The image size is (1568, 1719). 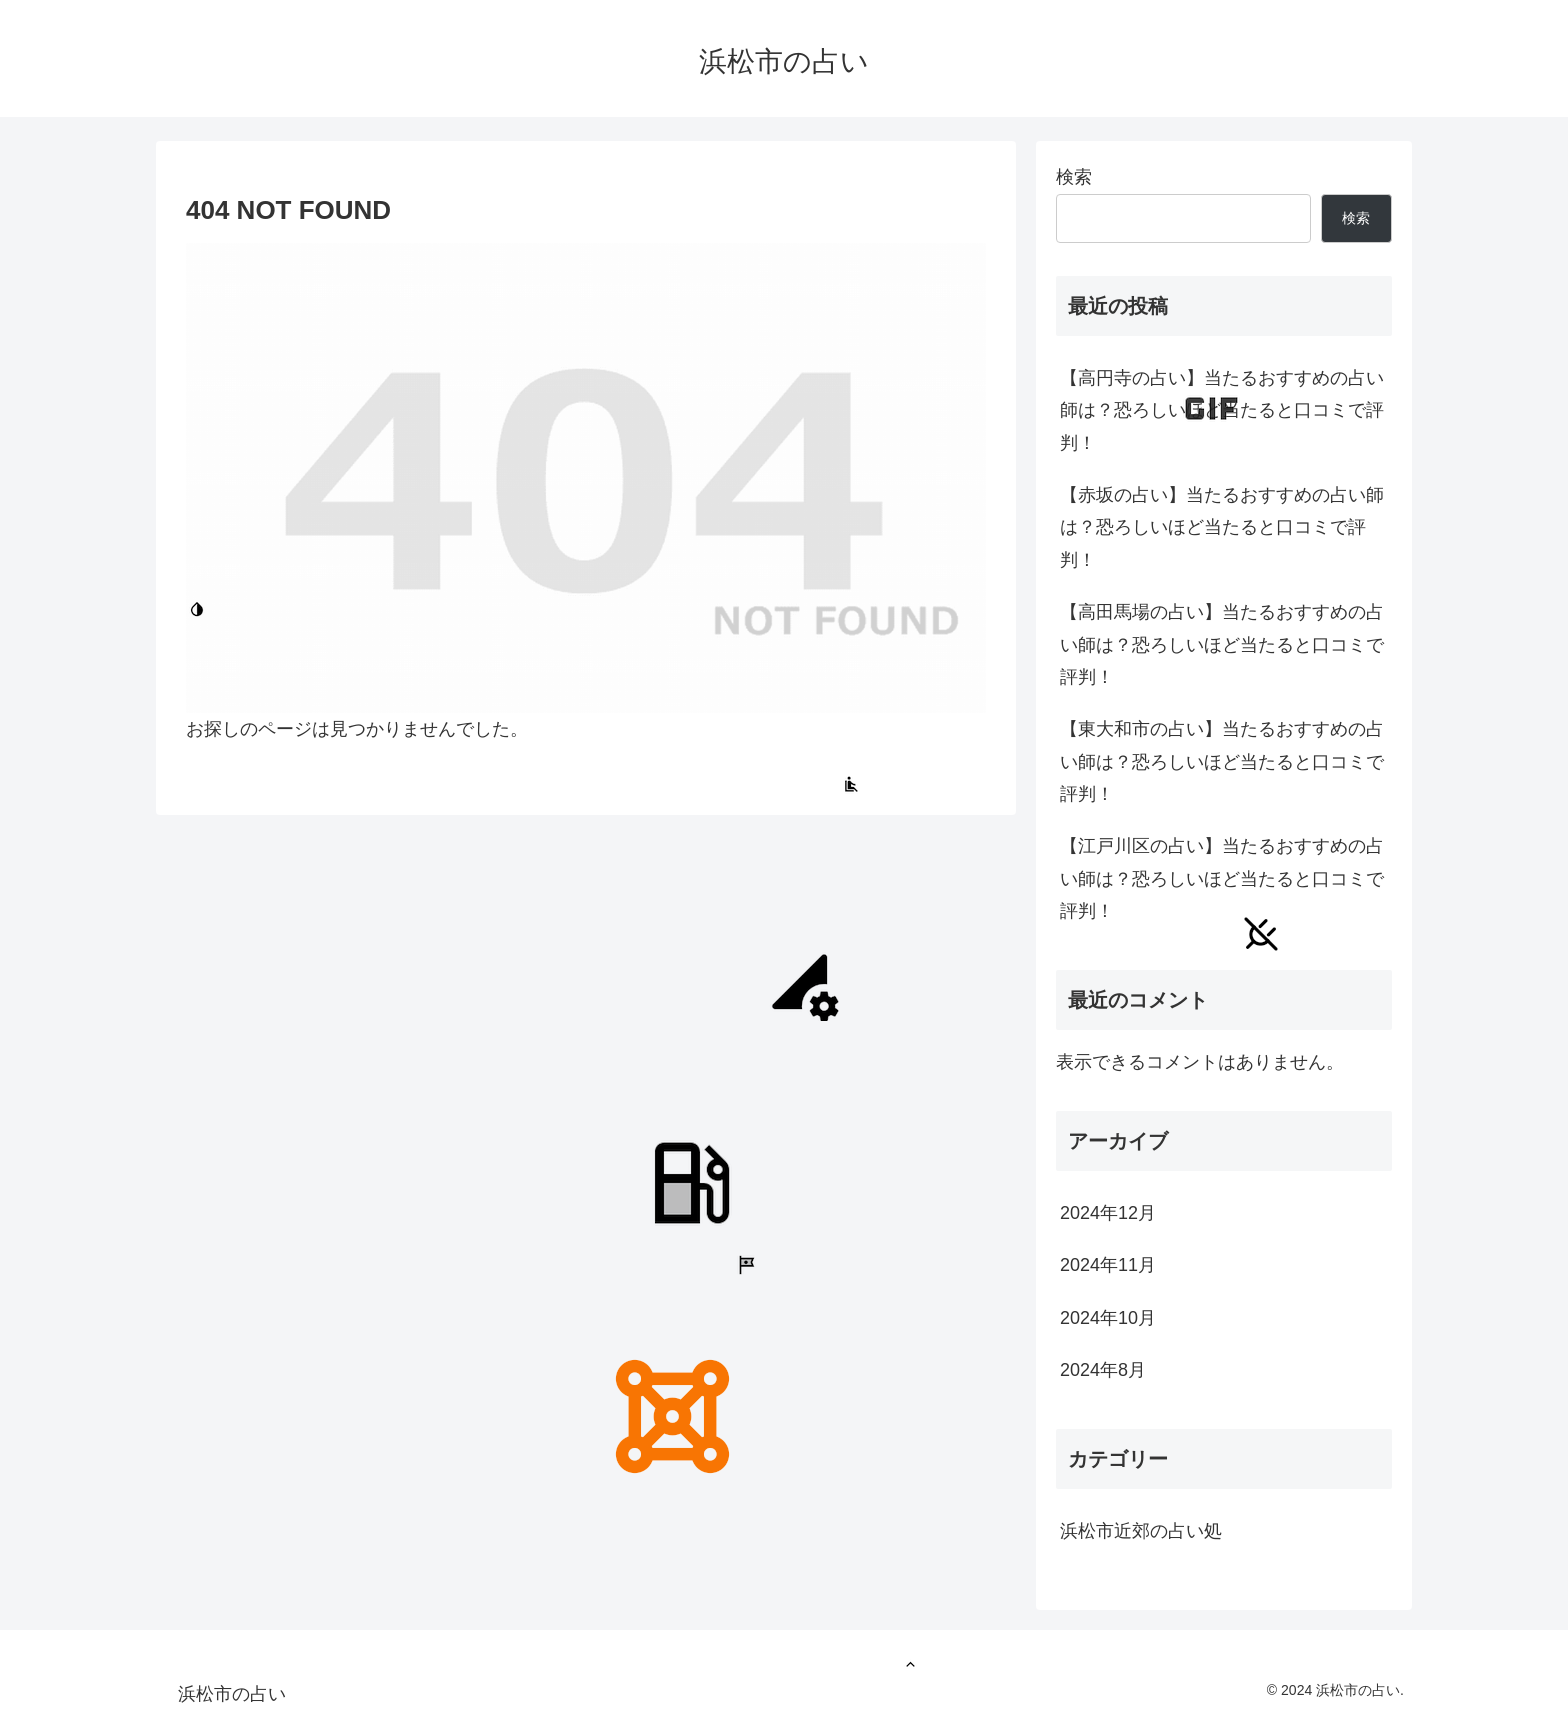 What do you see at coordinates (197, 609) in the screenshot?
I see `toggle color inversion or contrast settings` at bounding box center [197, 609].